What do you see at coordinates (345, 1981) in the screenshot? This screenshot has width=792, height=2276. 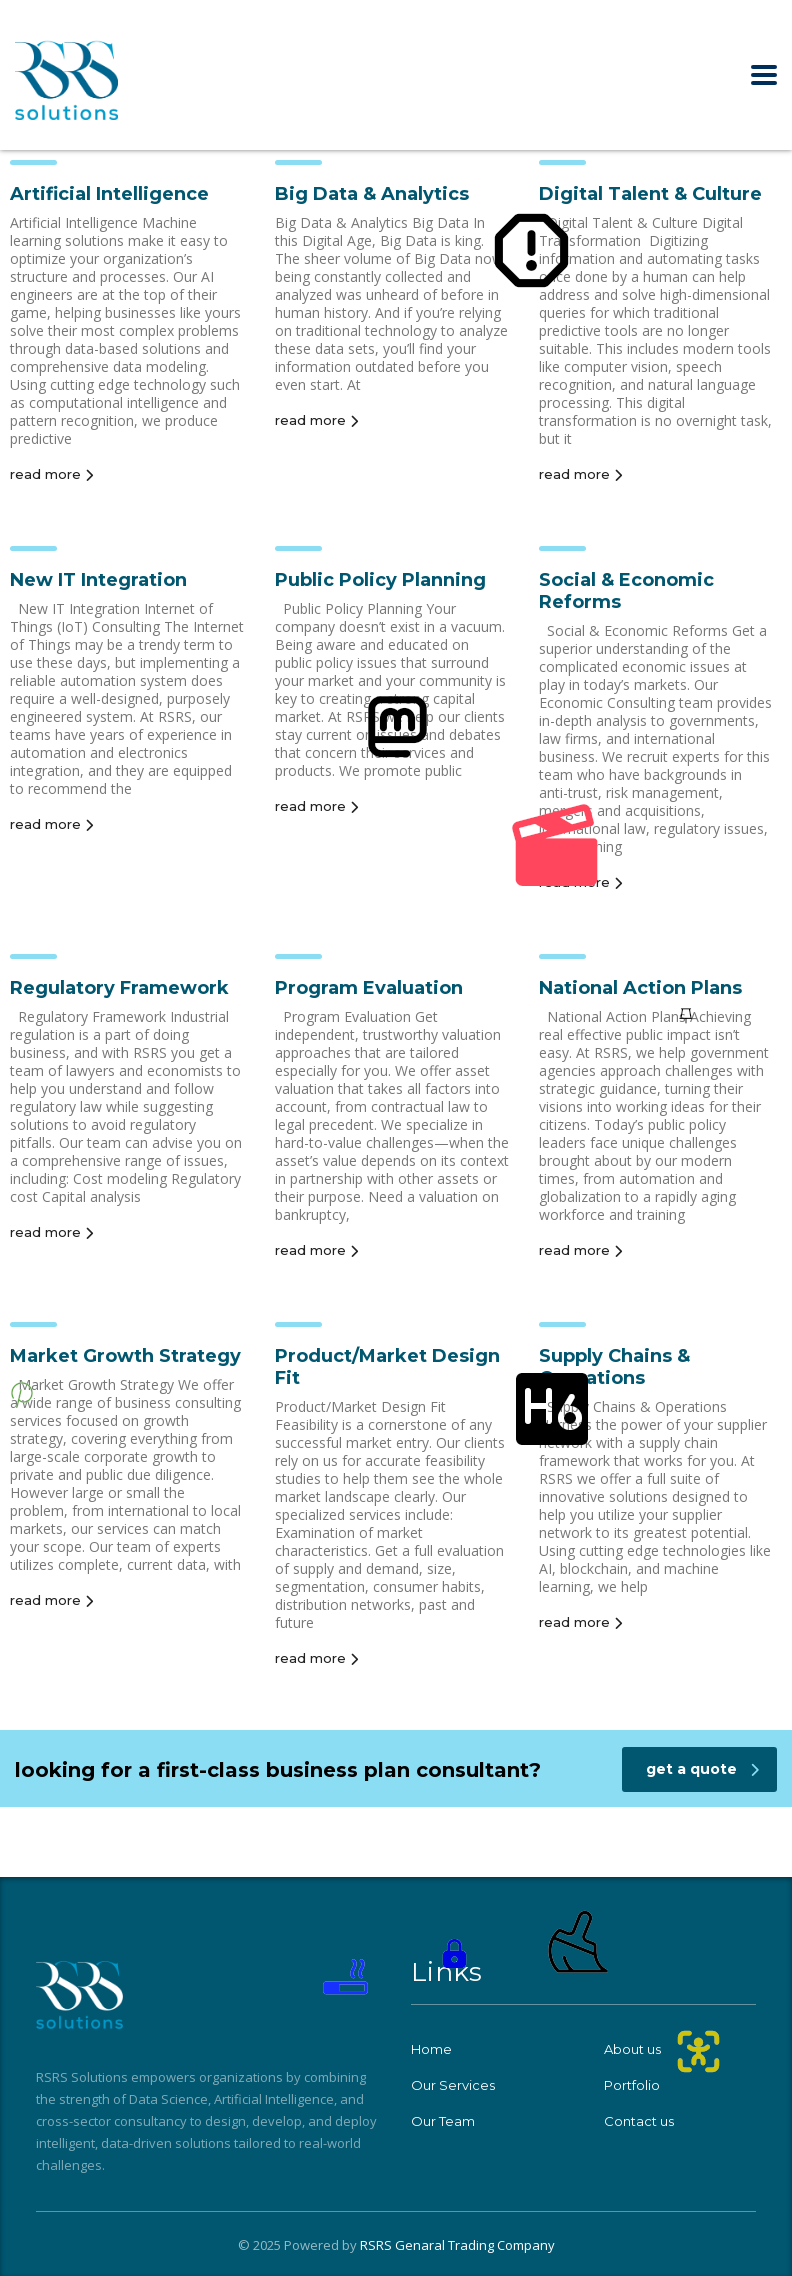 I see `indicates a designated smoking area` at bounding box center [345, 1981].